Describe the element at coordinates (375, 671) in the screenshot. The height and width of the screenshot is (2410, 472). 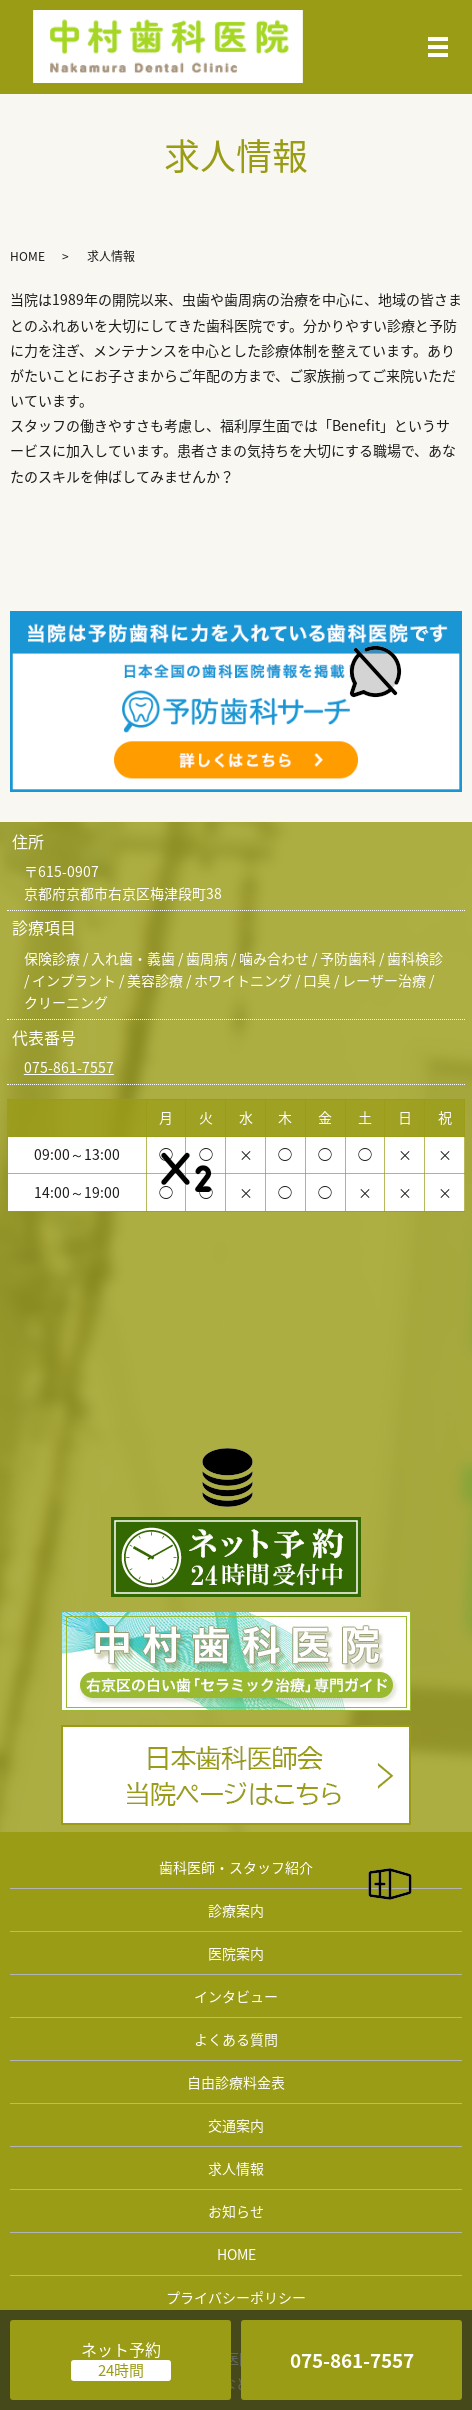
I see `mute or disable chat notifications` at that location.